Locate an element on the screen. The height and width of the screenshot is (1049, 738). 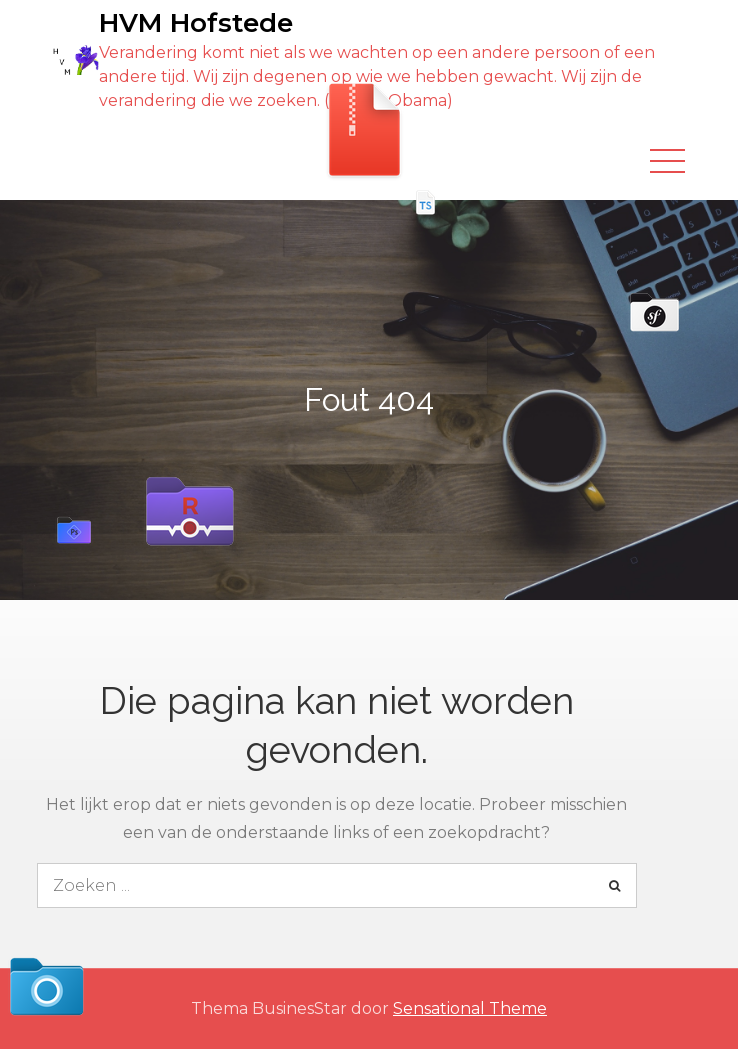
open cortana-related files folder is located at coordinates (46, 988).